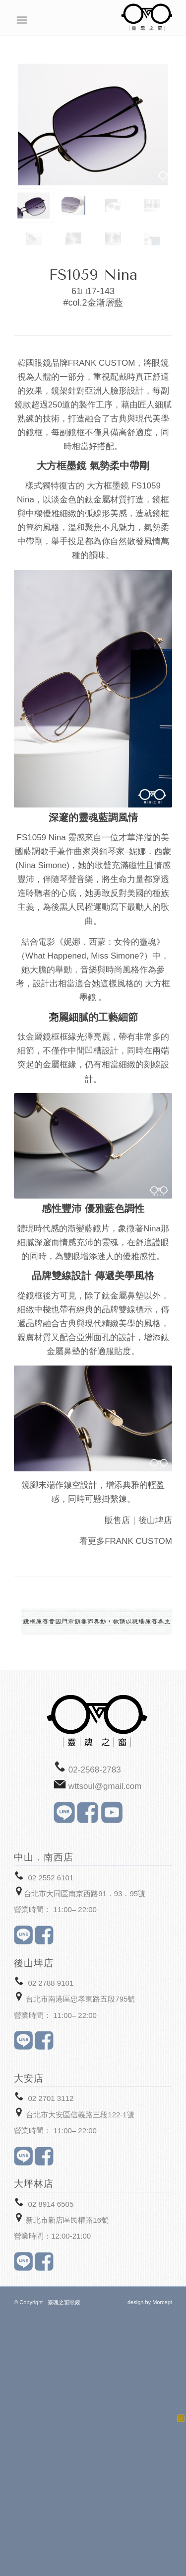 The height and width of the screenshot is (2576, 186). Describe the element at coordinates (181, 2418) in the screenshot. I see `roll dice or randomize selection` at that location.